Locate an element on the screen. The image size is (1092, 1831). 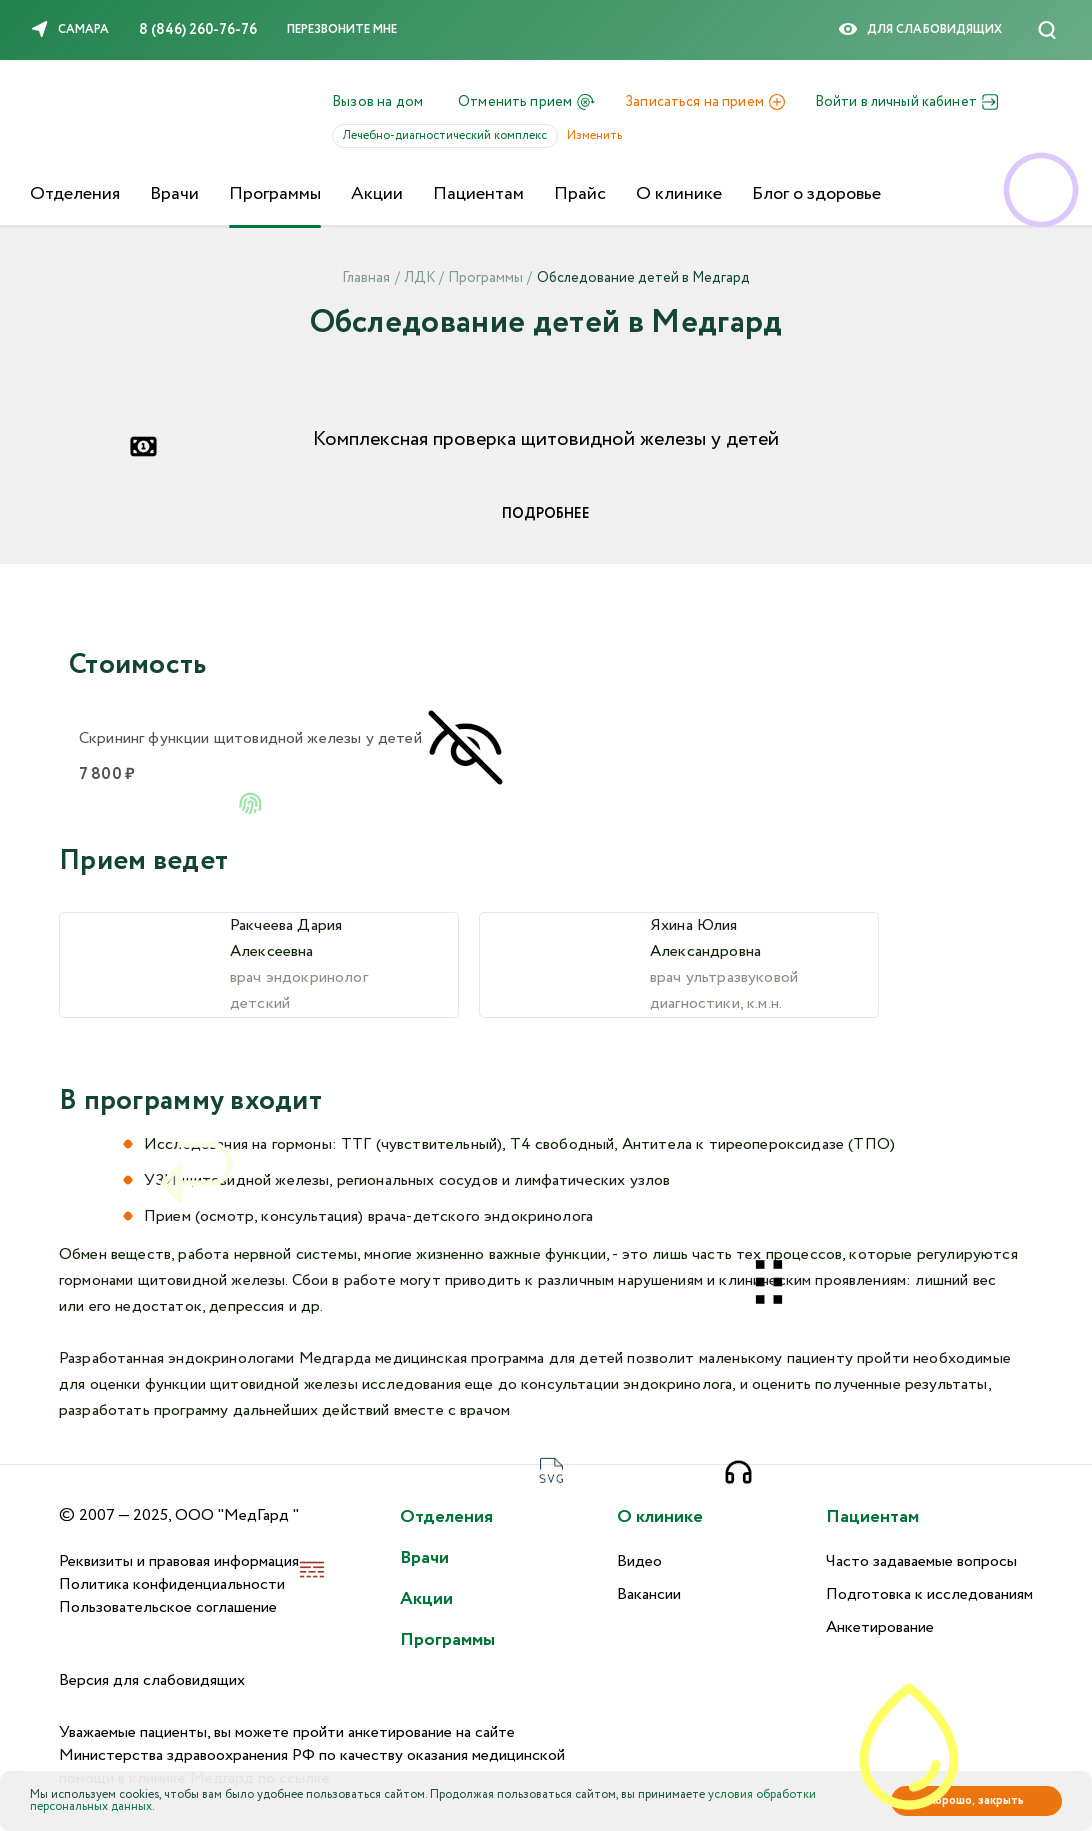
authenticate with biometric fingerprint is located at coordinates (250, 803).